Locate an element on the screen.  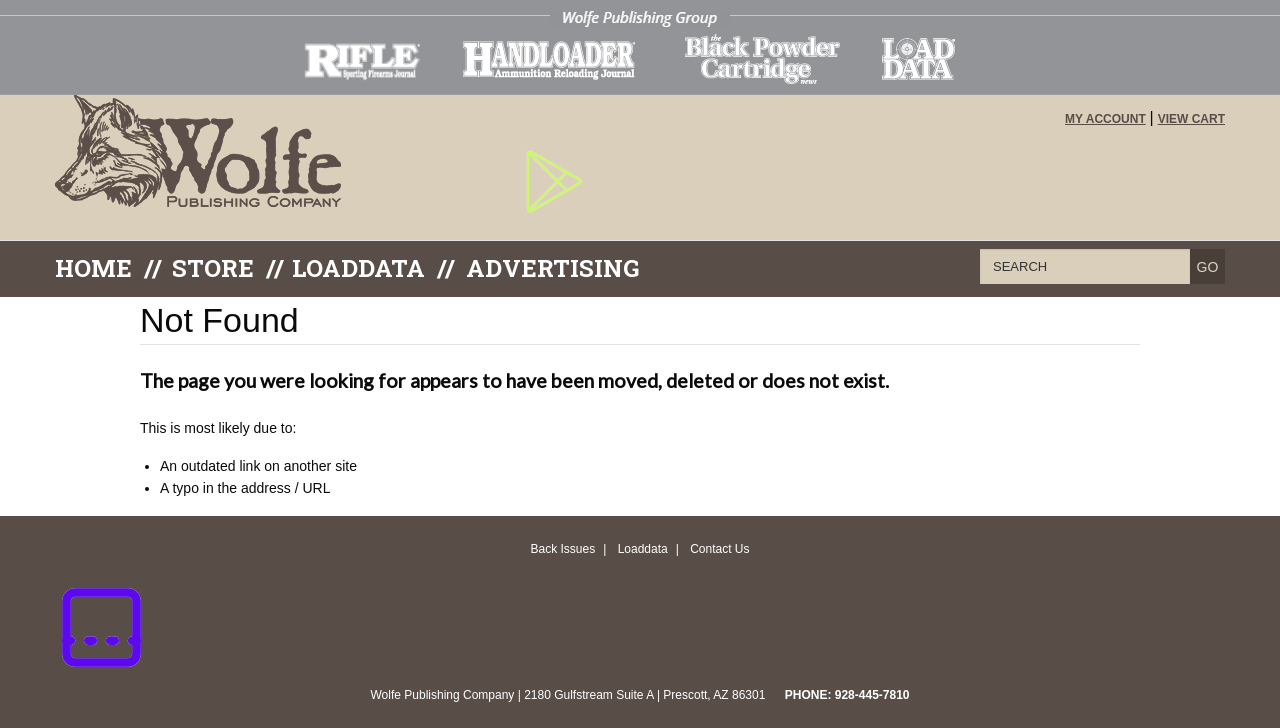
open google play store is located at coordinates (548, 181).